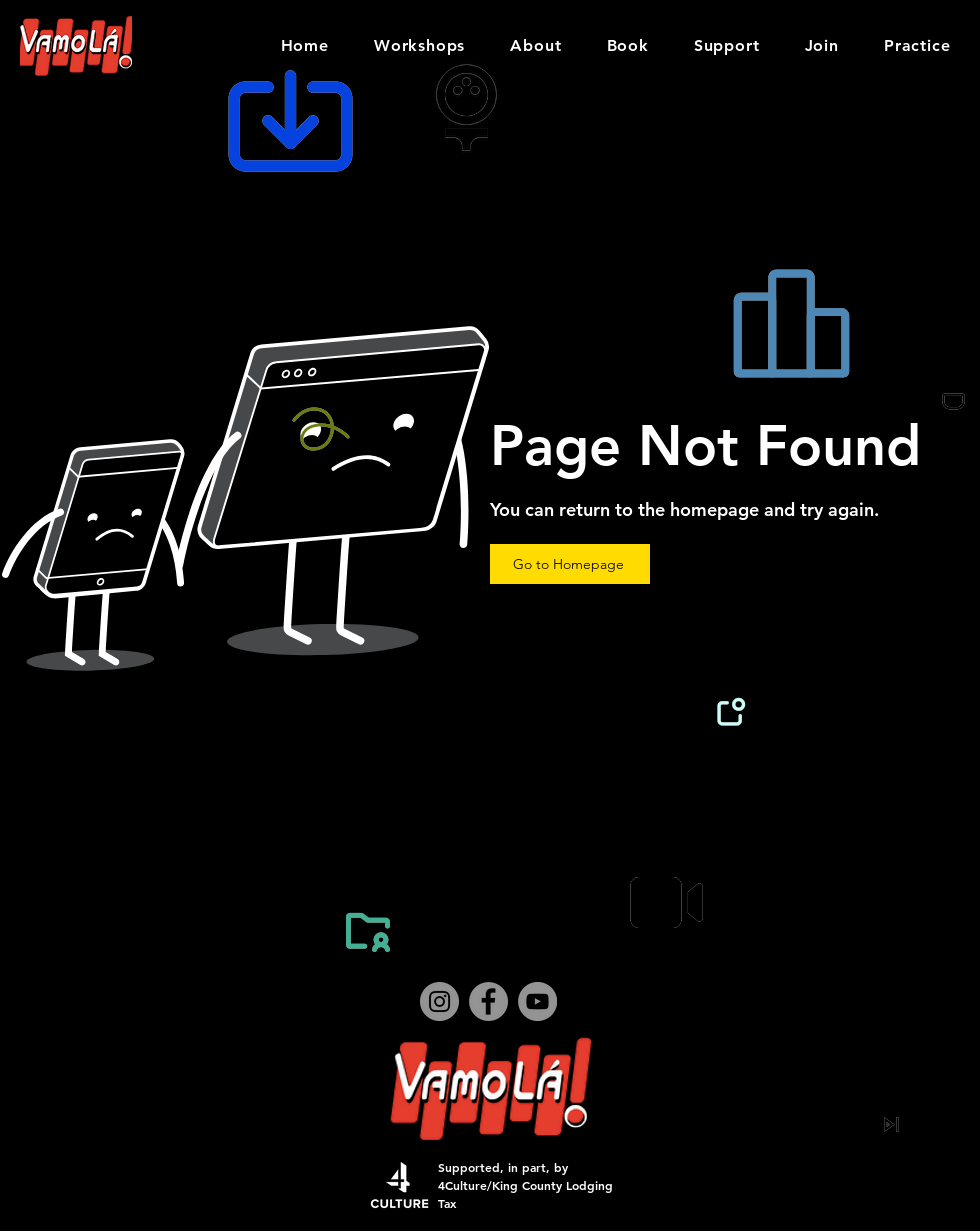  Describe the element at coordinates (318, 429) in the screenshot. I see `freehand drawing or sketch tool` at that location.